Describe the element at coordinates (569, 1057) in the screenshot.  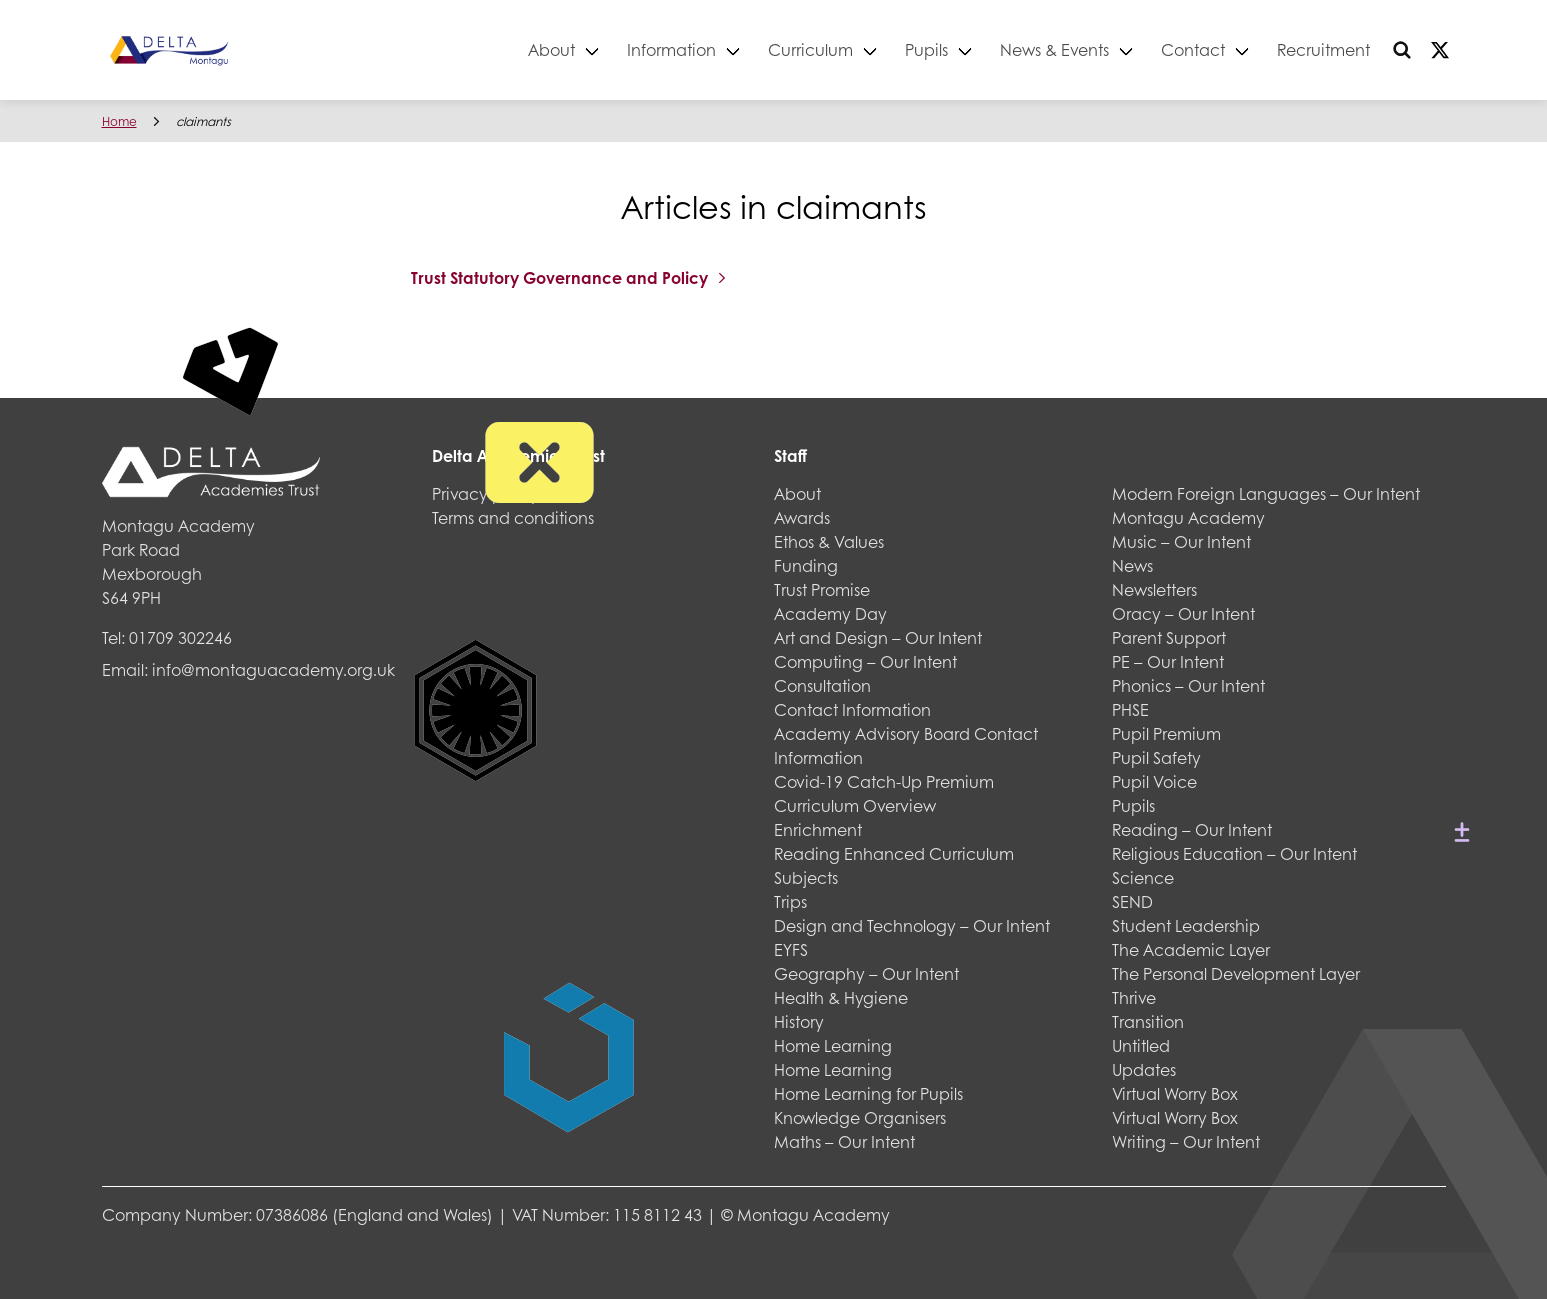
I see `UIkit framework logo` at that location.